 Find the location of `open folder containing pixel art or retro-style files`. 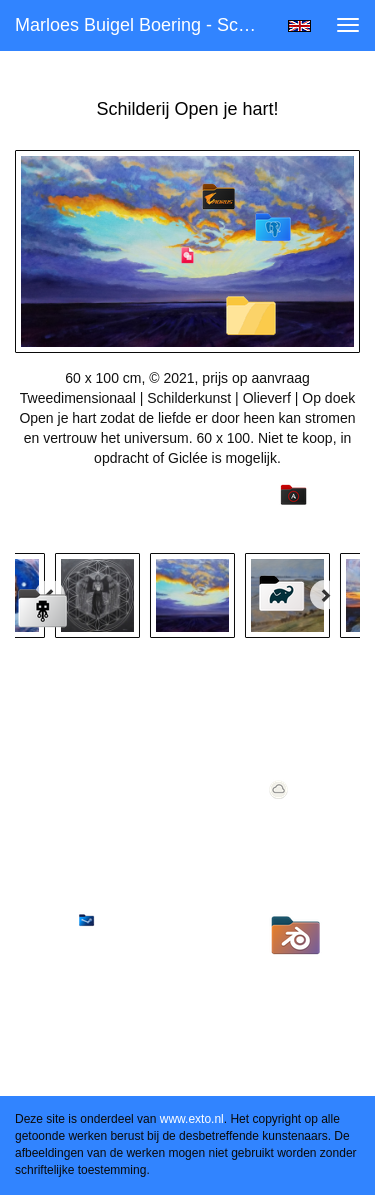

open folder containing pixel art or retro-style files is located at coordinates (251, 317).